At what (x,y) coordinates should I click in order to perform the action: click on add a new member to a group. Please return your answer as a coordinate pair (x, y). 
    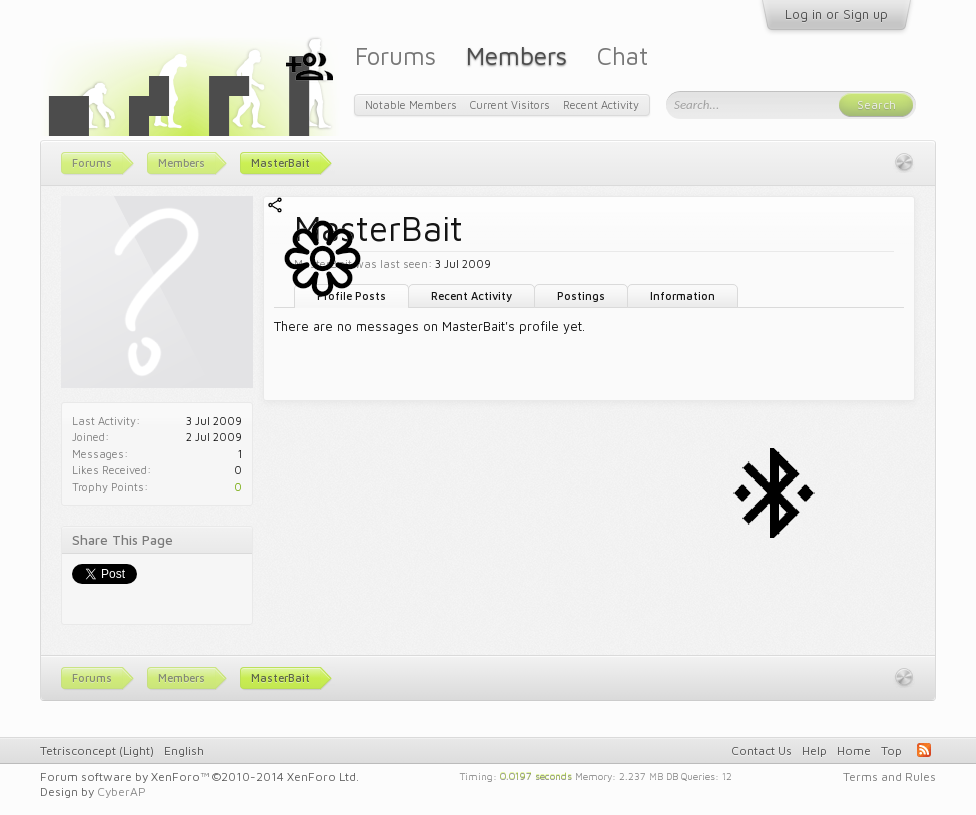
    Looking at the image, I should click on (309, 66).